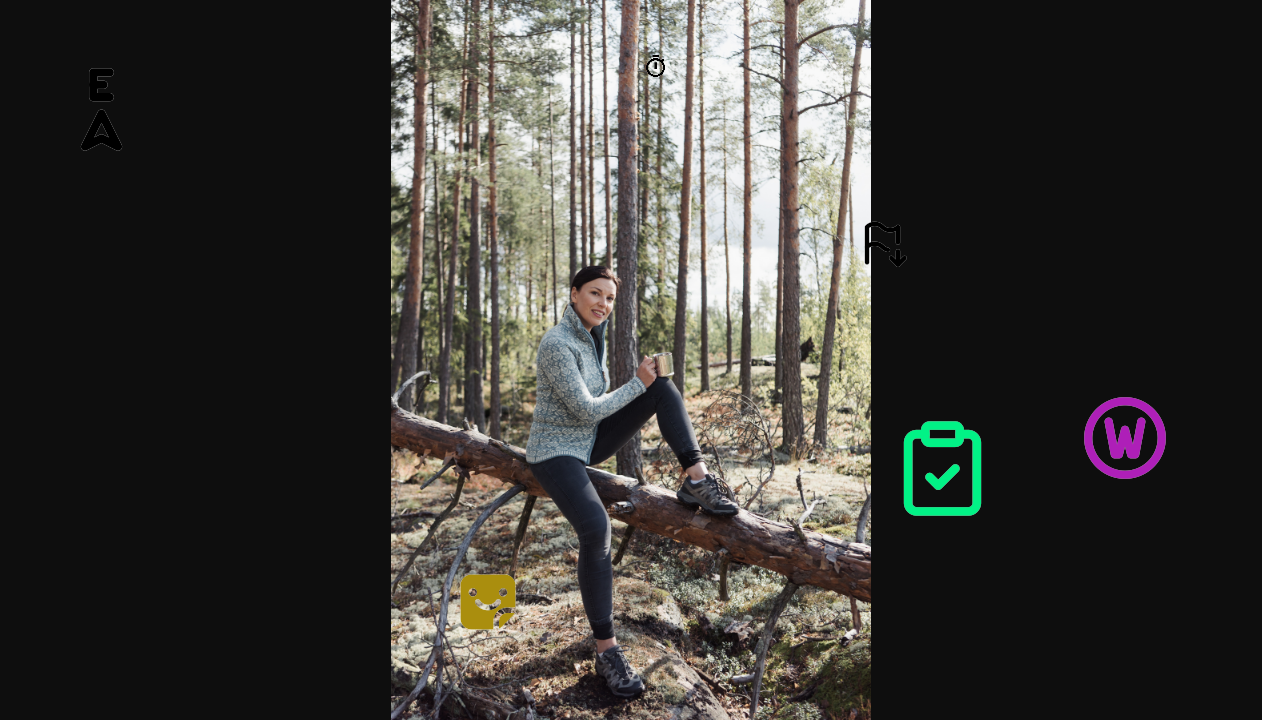 The image size is (1262, 720). I want to click on navigate east direction, so click(101, 109).